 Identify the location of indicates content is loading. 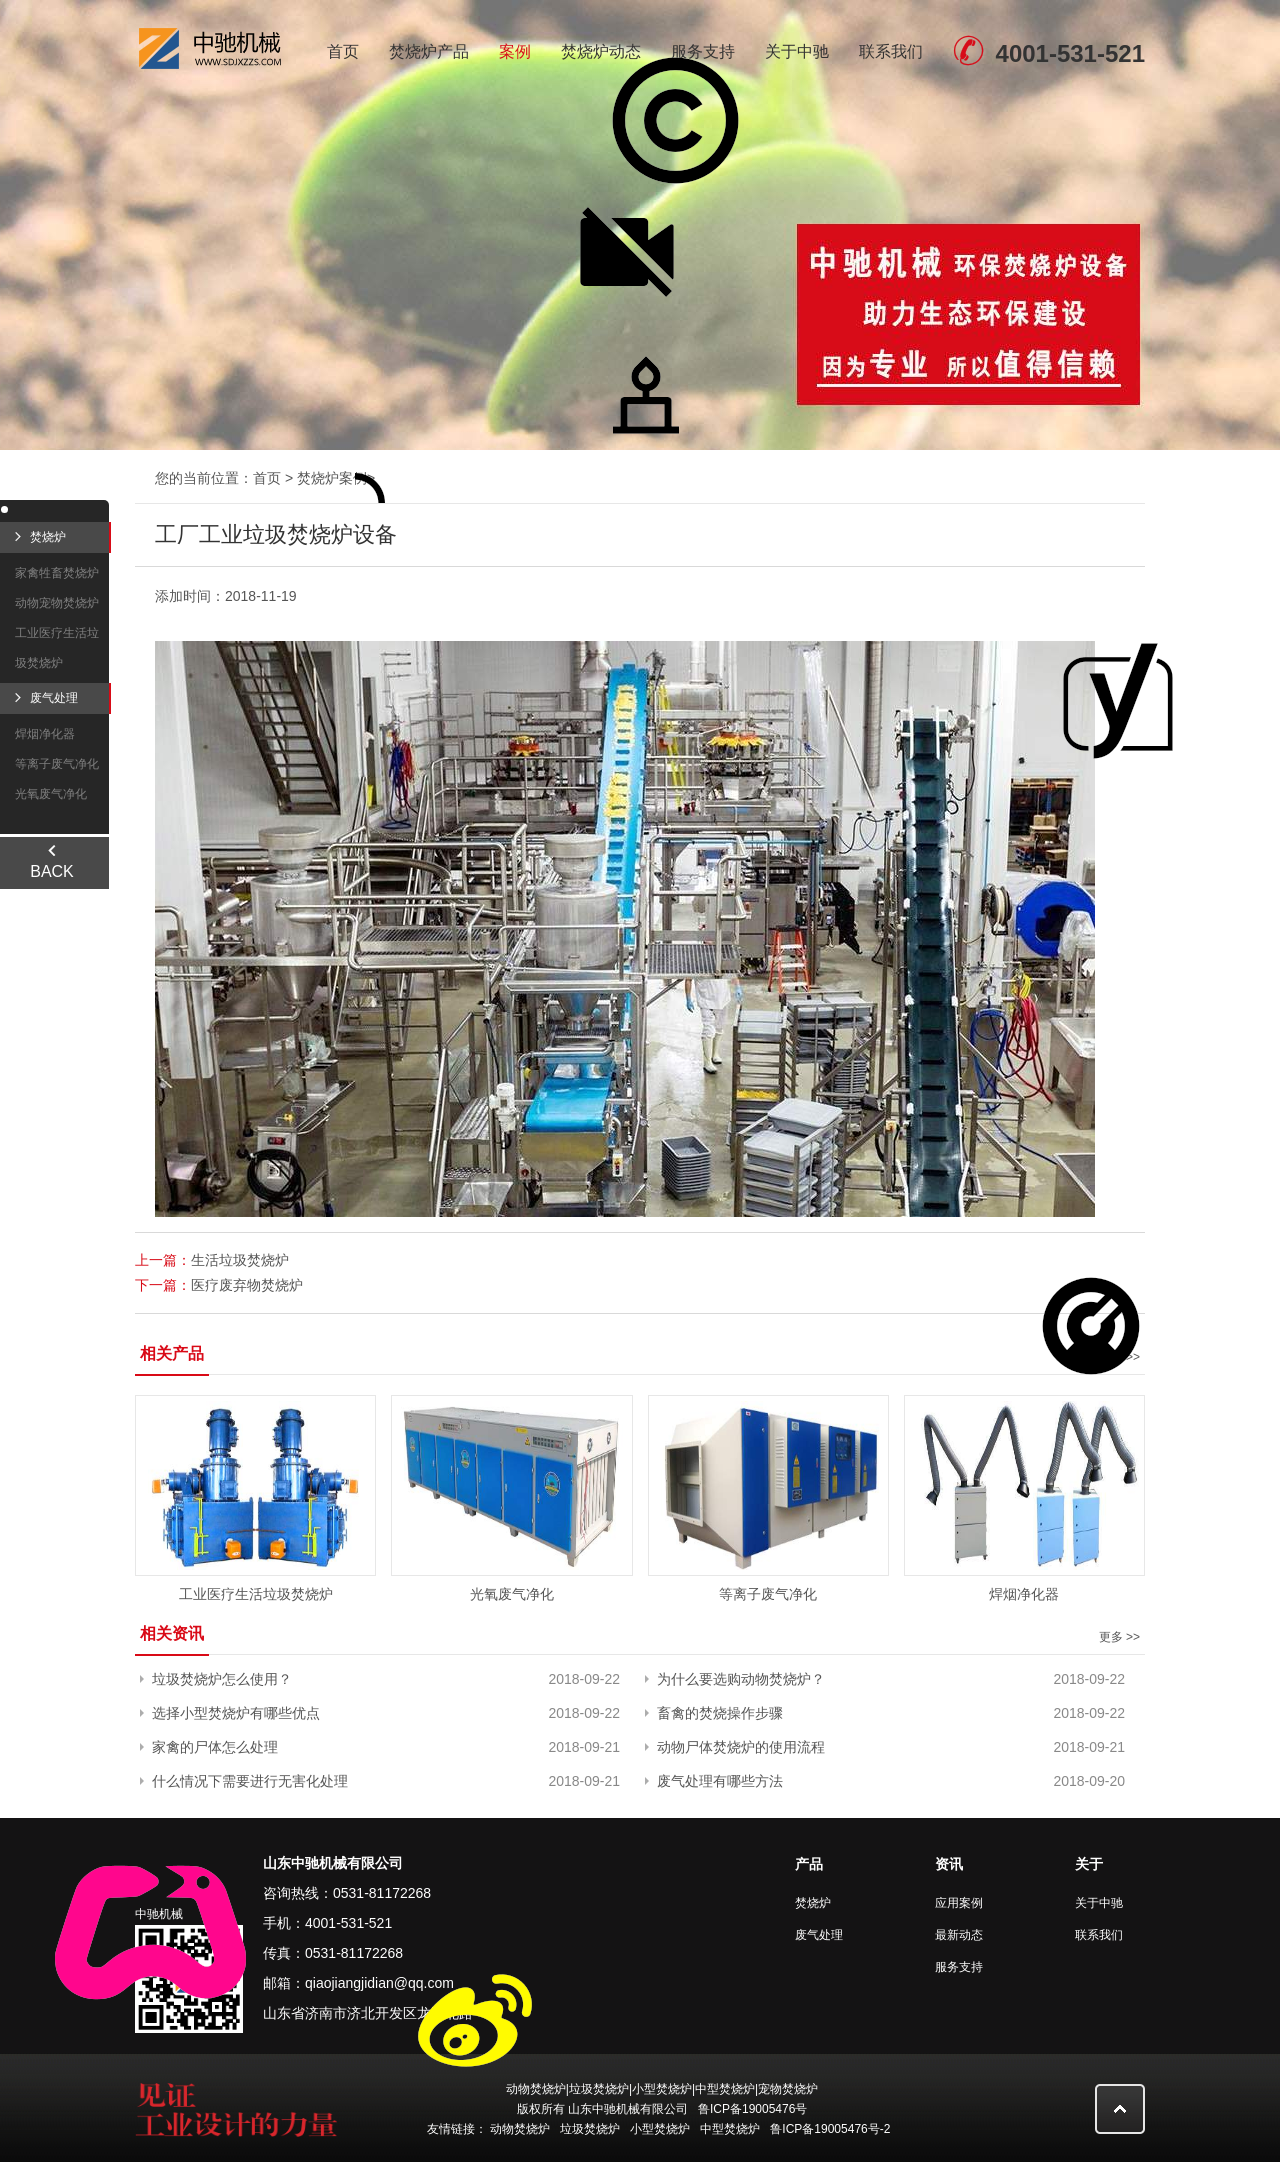
(355, 503).